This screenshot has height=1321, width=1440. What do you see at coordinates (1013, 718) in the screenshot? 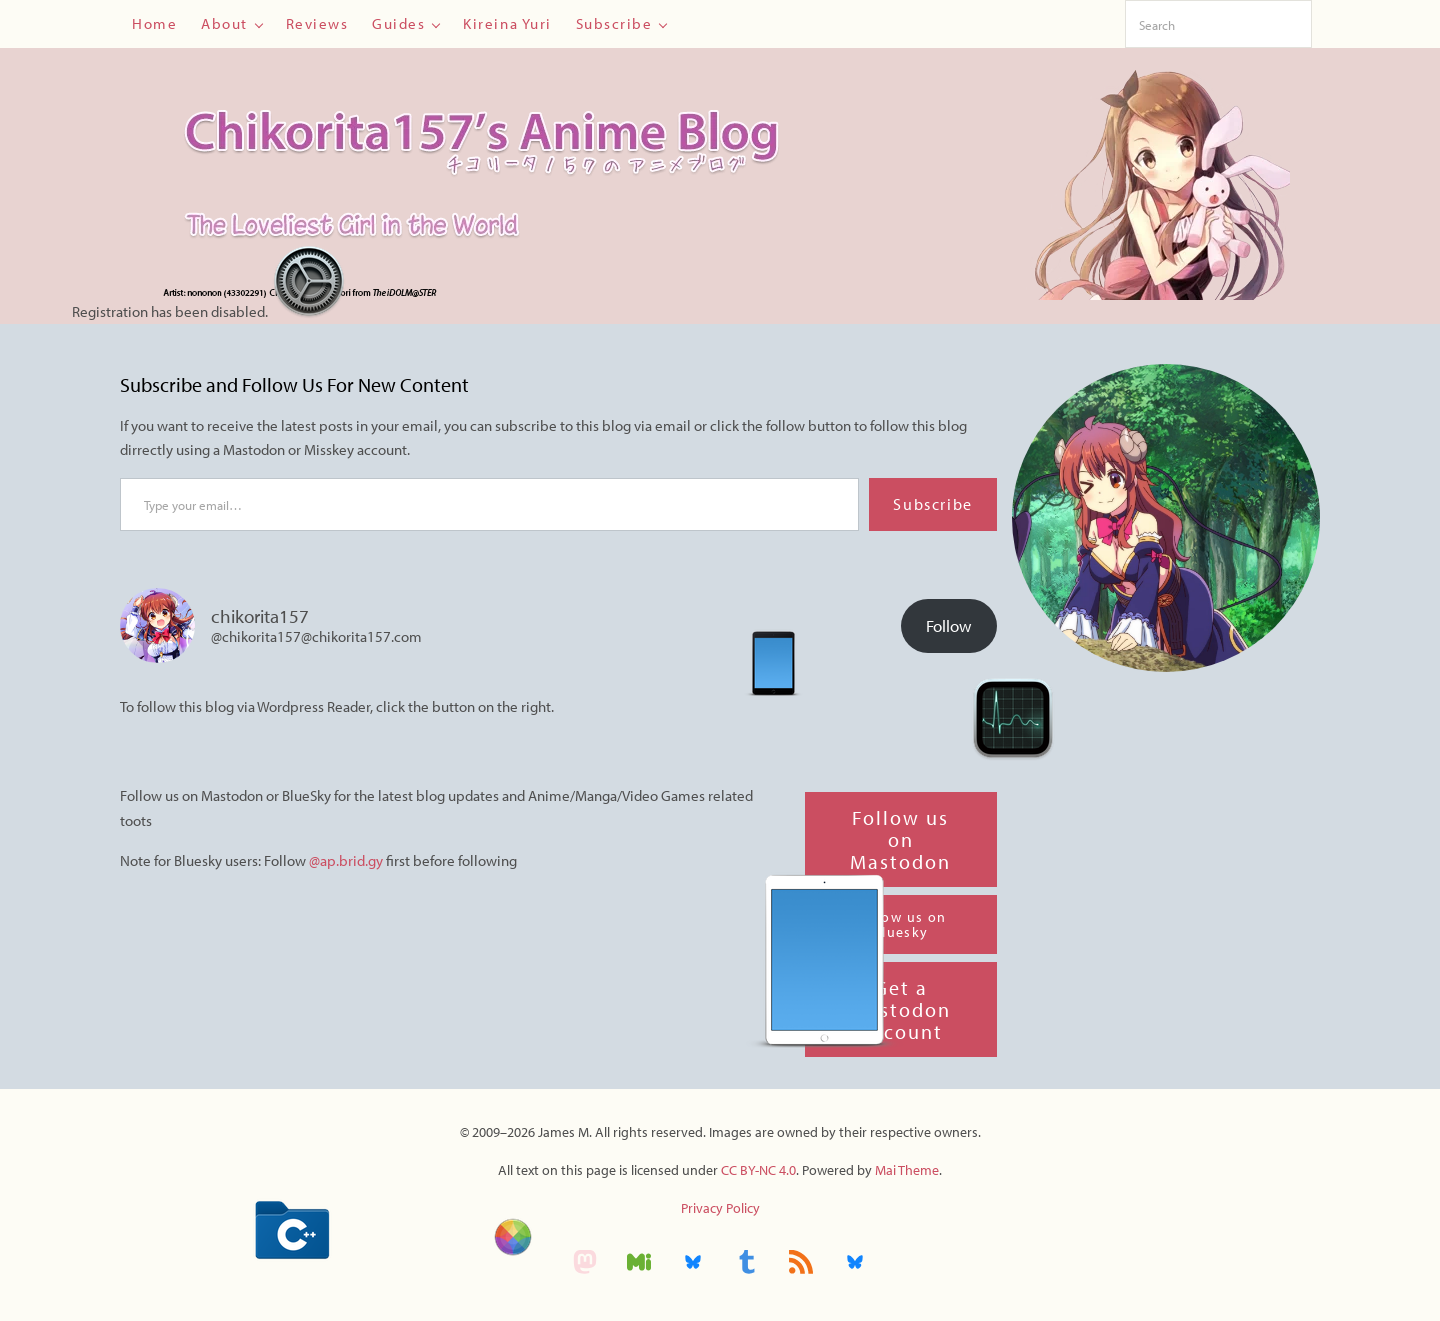
I see `open activity monitor to view system processes` at bounding box center [1013, 718].